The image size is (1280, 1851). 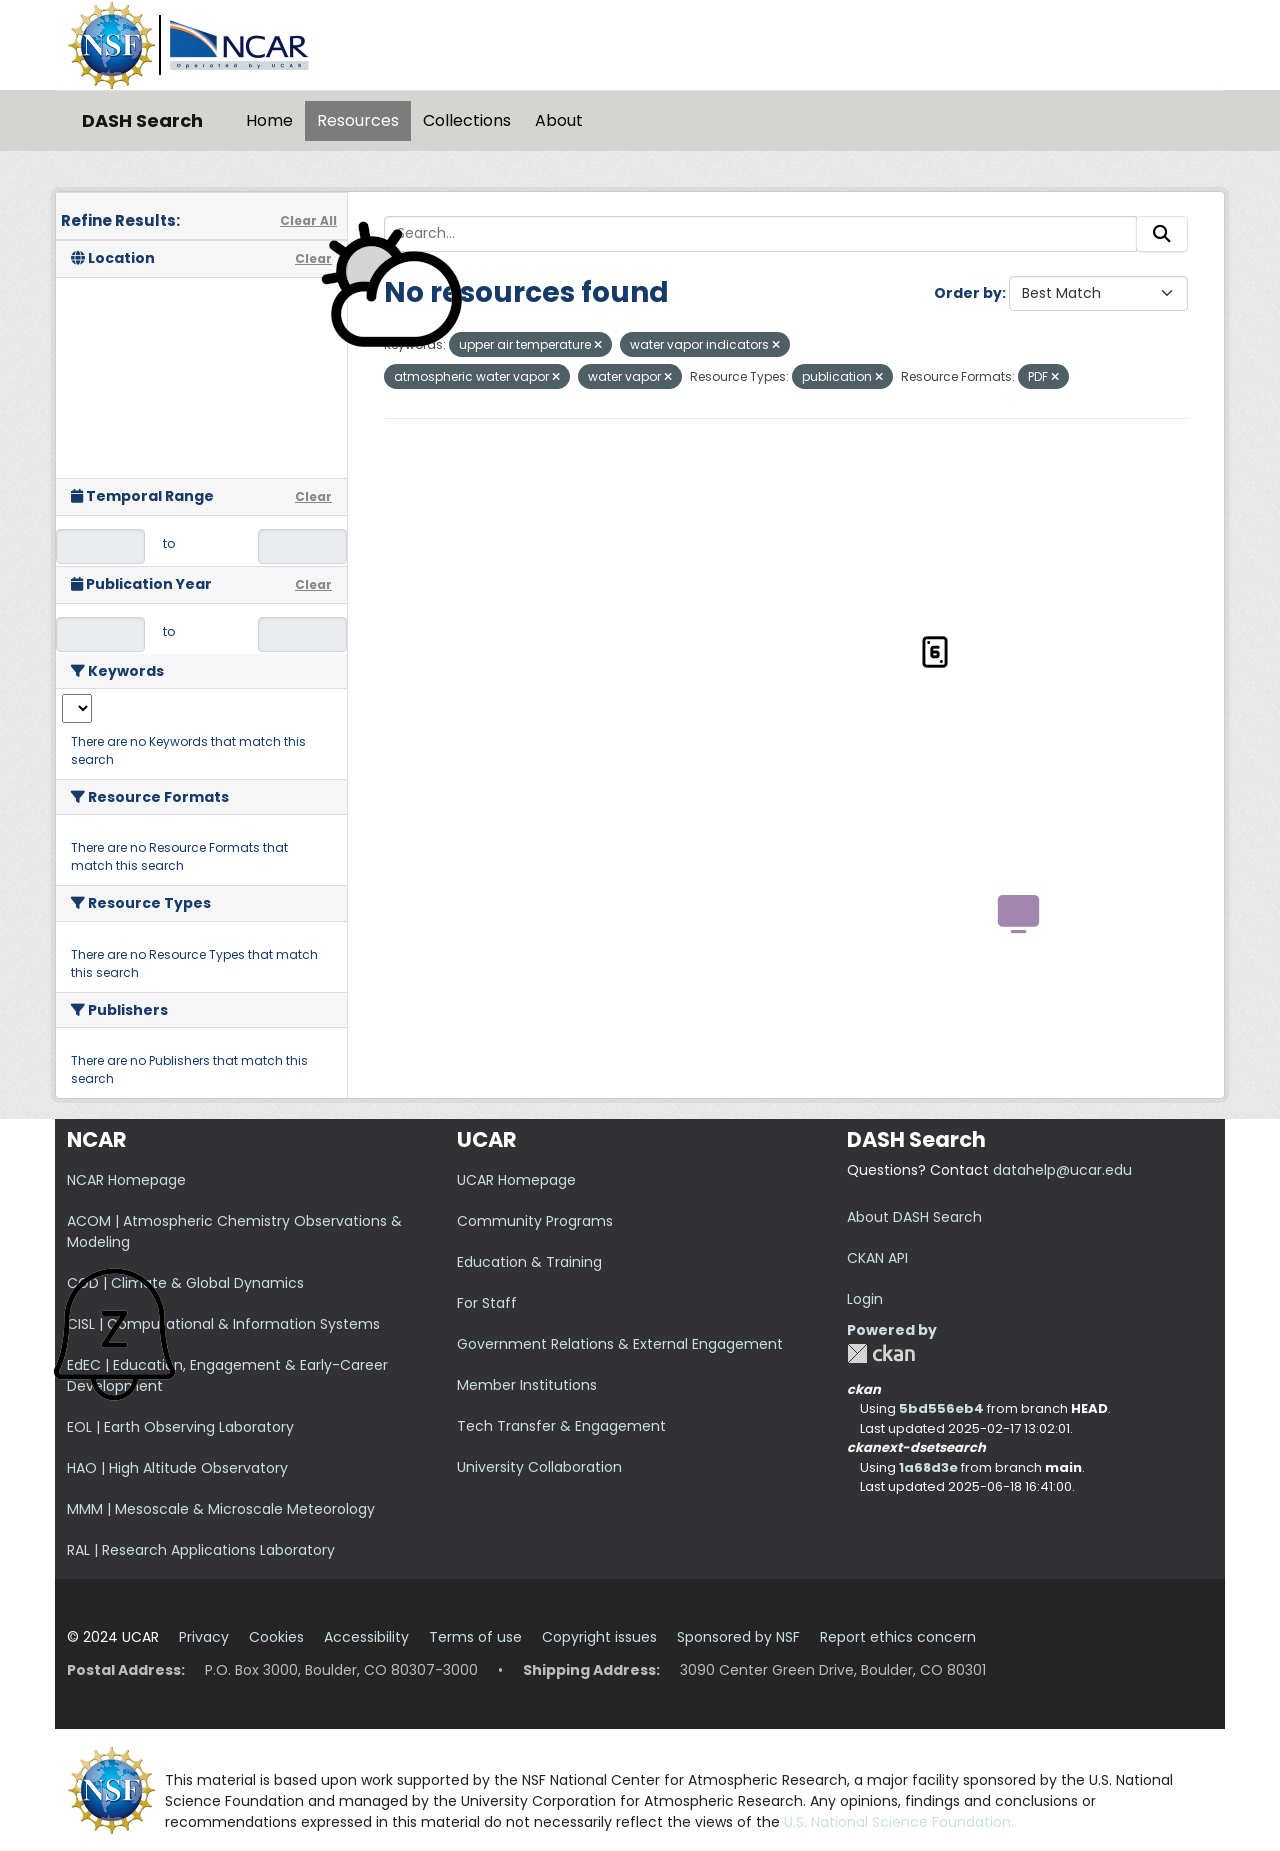 What do you see at coordinates (1018, 912) in the screenshot?
I see `view display settings` at bounding box center [1018, 912].